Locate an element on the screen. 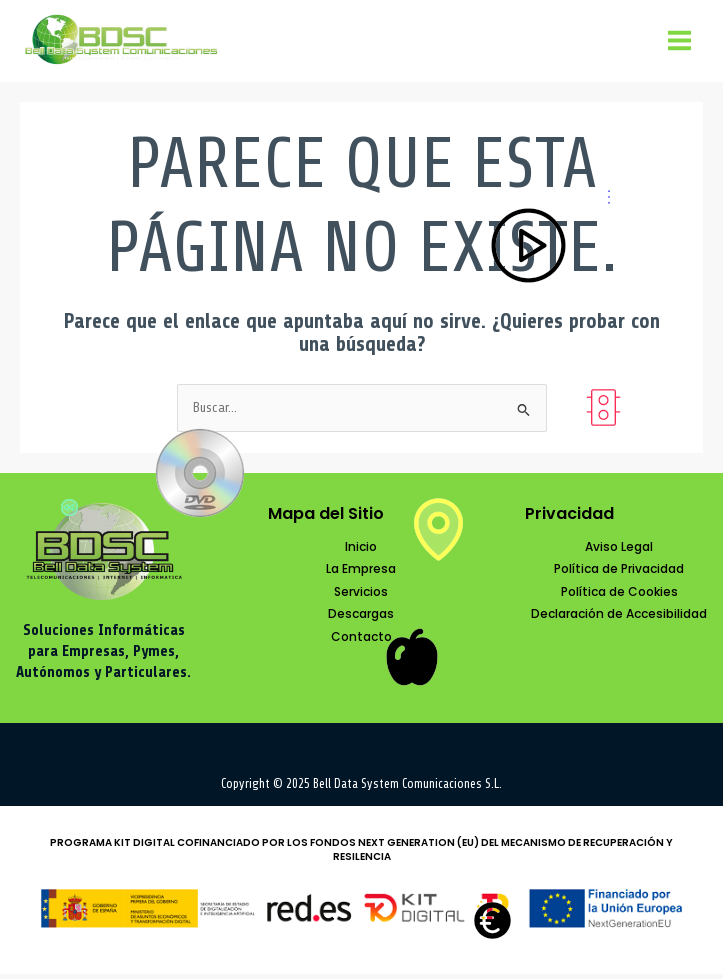  rewind or skip backward in media playback is located at coordinates (69, 507).